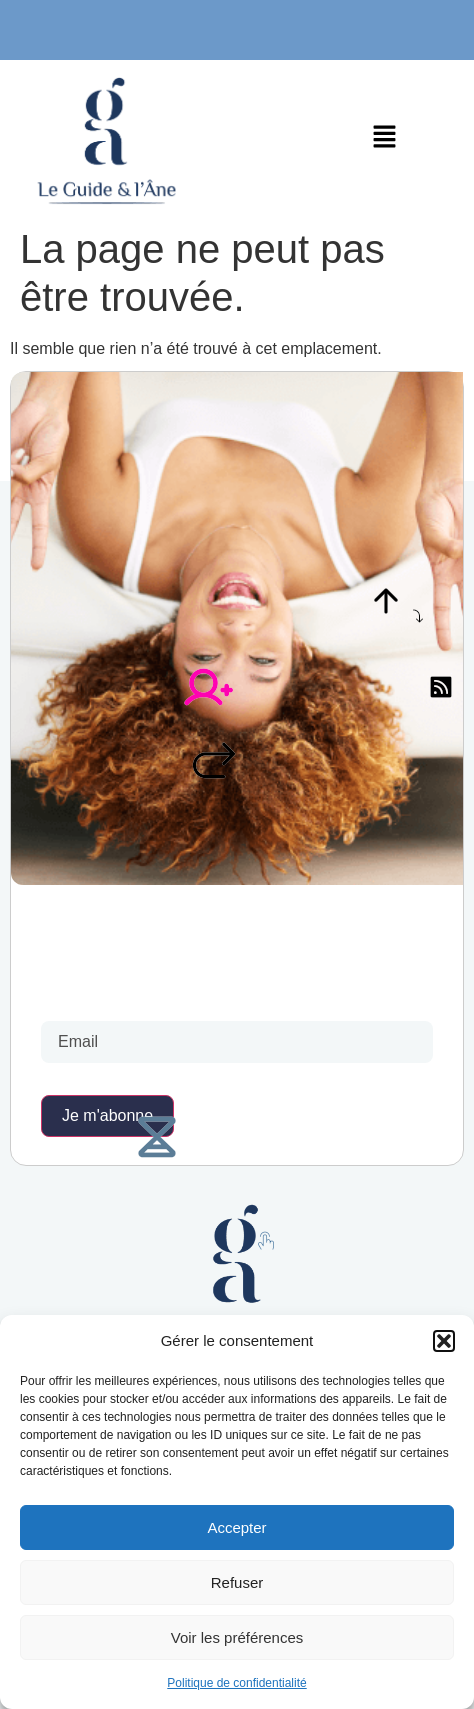 The width and height of the screenshot is (474, 1709). I want to click on scroll to top of page, so click(386, 601).